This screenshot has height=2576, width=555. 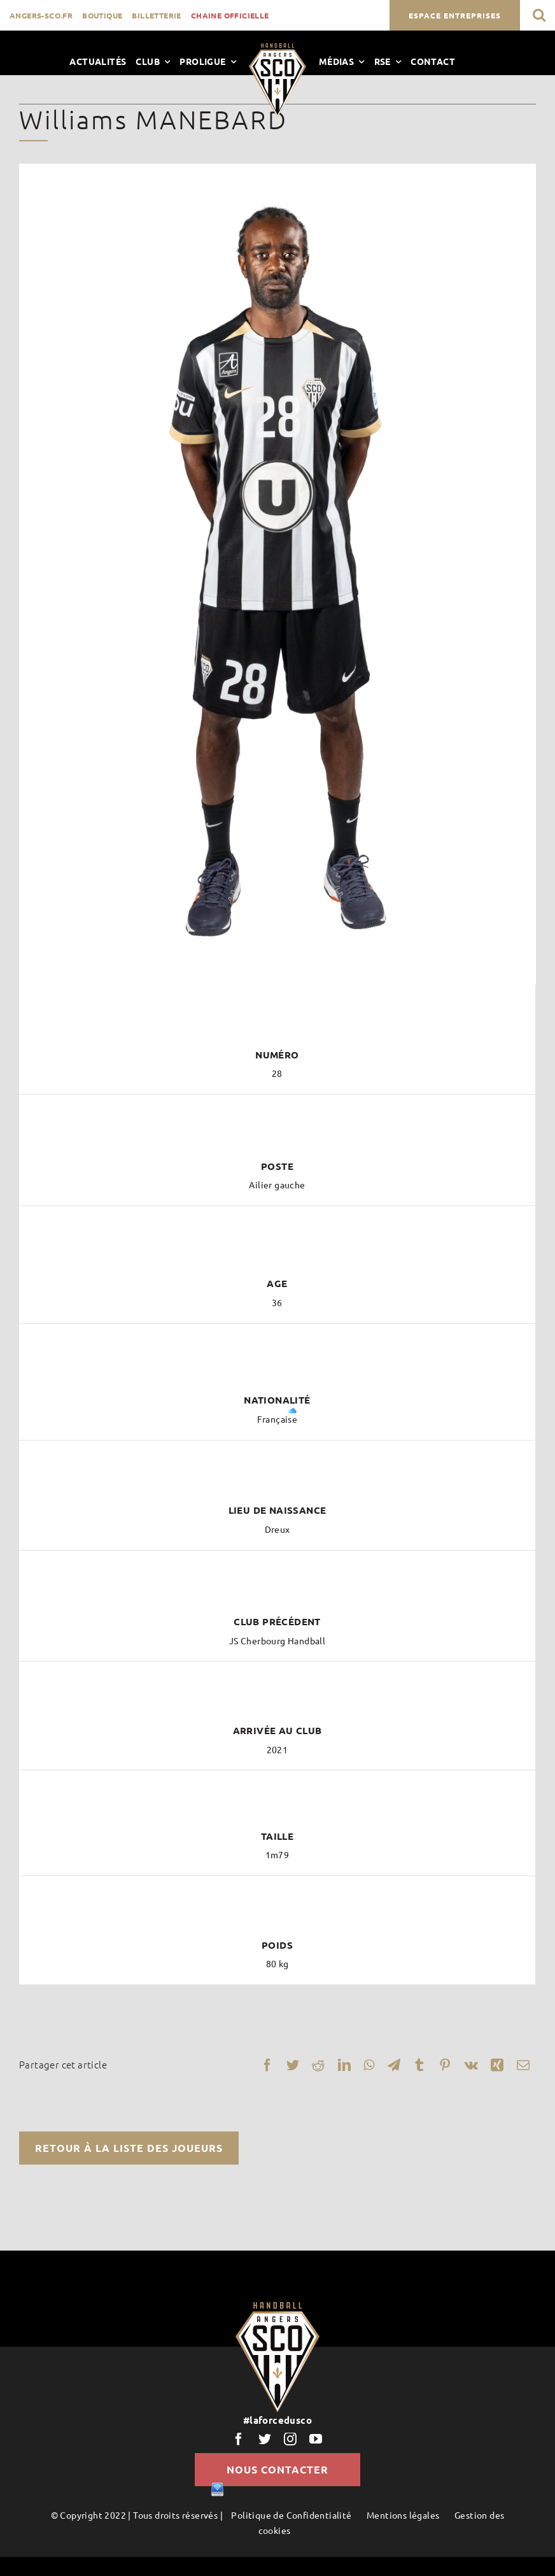 What do you see at coordinates (217, 2489) in the screenshot?
I see `access a wireless network drive` at bounding box center [217, 2489].